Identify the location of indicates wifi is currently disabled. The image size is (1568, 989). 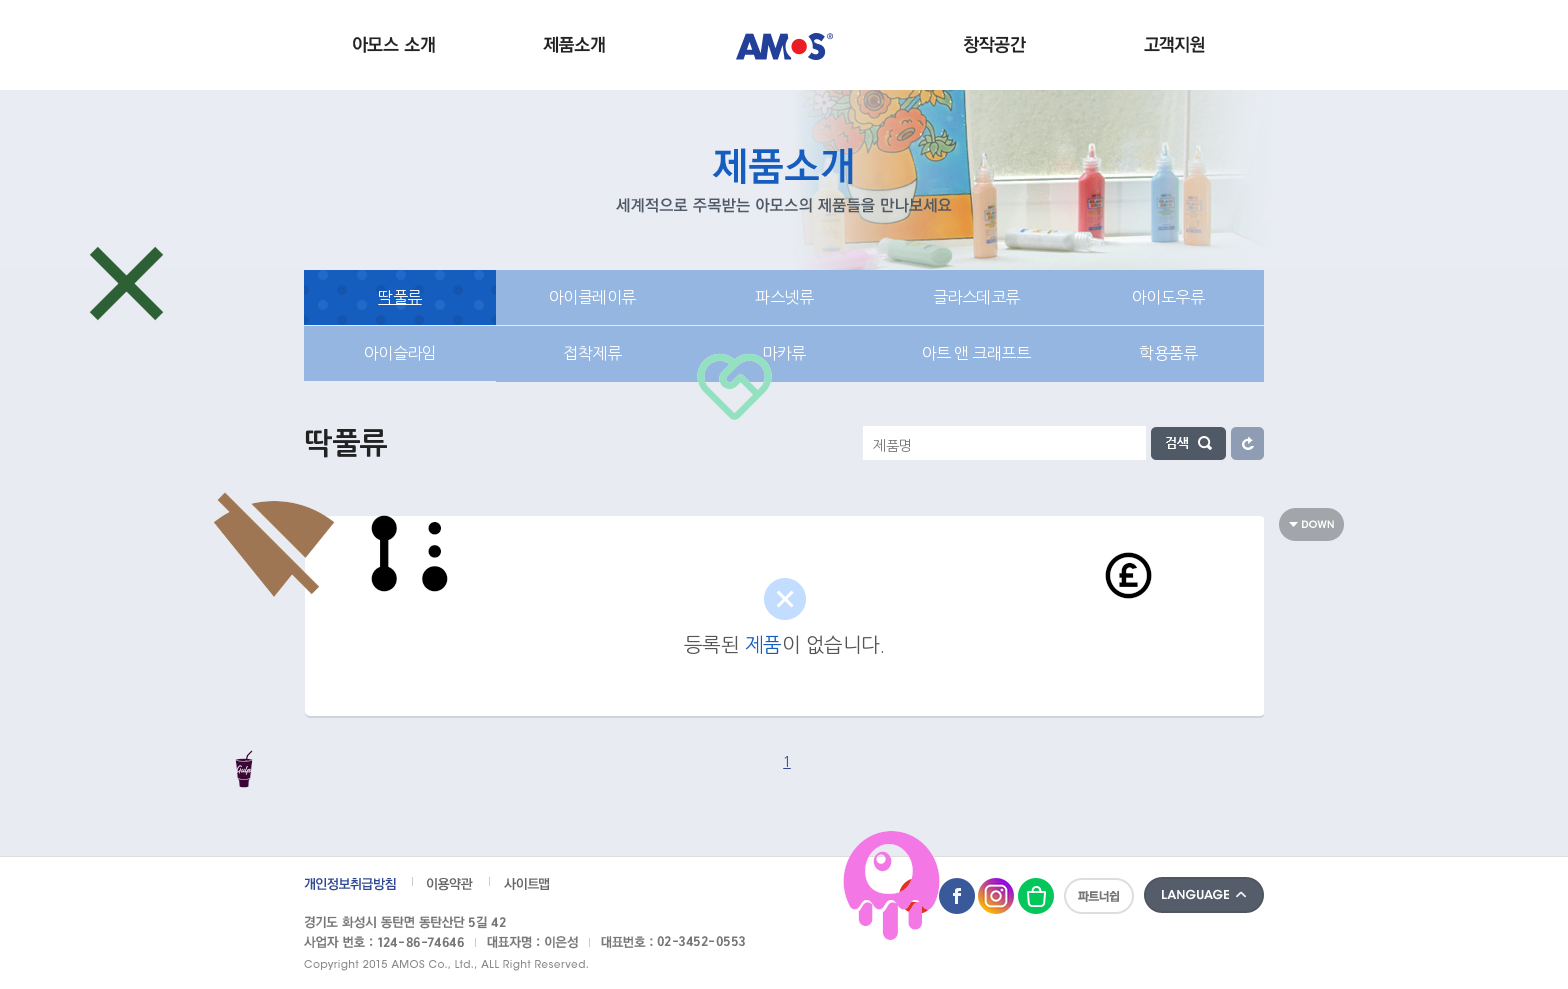
(274, 549).